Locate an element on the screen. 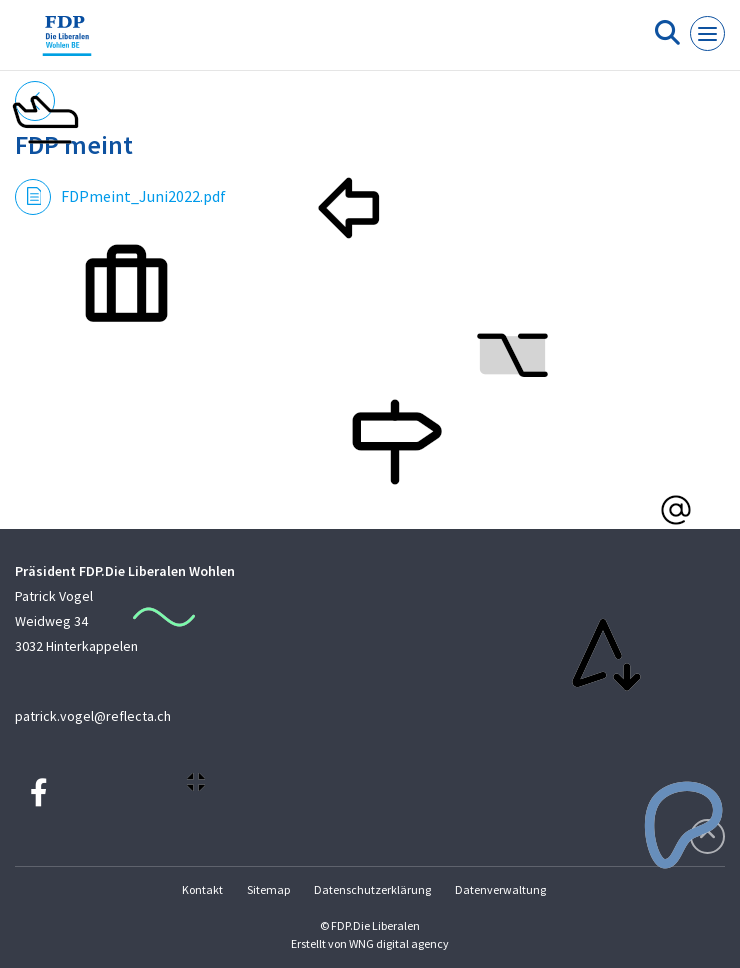 This screenshot has height=968, width=740. go back to the previous screen is located at coordinates (351, 208).